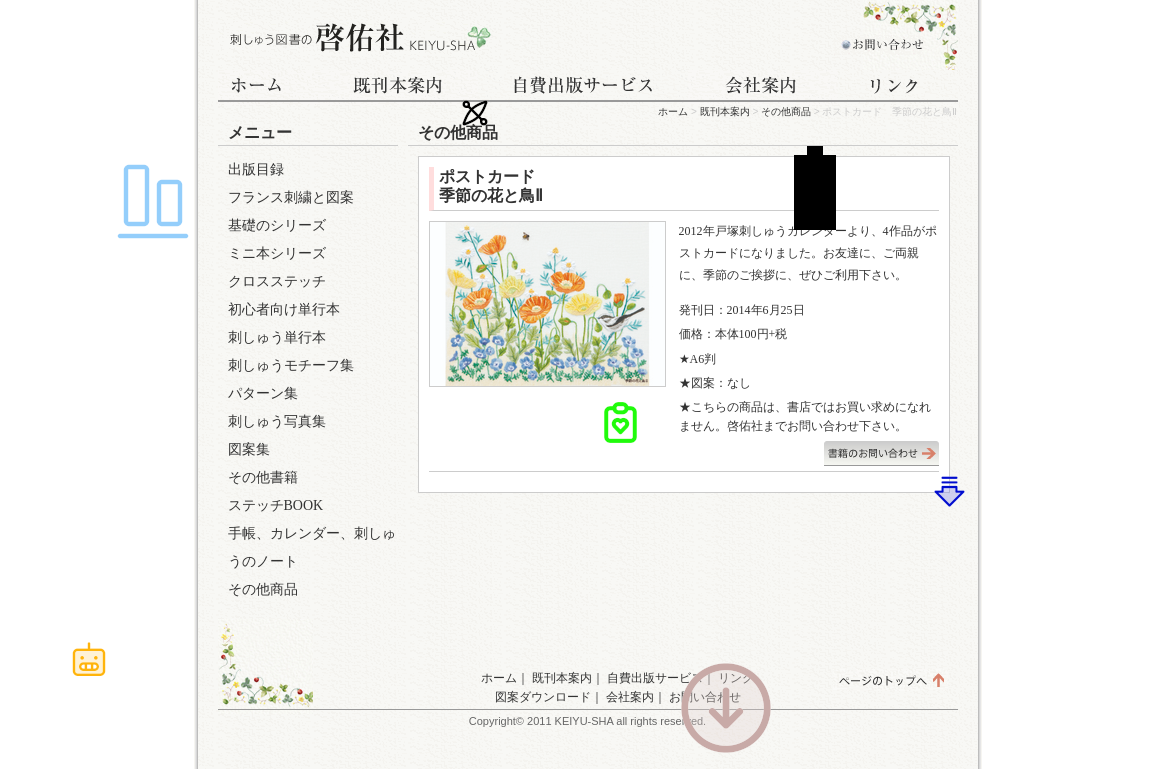 The image size is (1175, 769). What do you see at coordinates (475, 113) in the screenshot?
I see `access kayaking or water sports activities` at bounding box center [475, 113].